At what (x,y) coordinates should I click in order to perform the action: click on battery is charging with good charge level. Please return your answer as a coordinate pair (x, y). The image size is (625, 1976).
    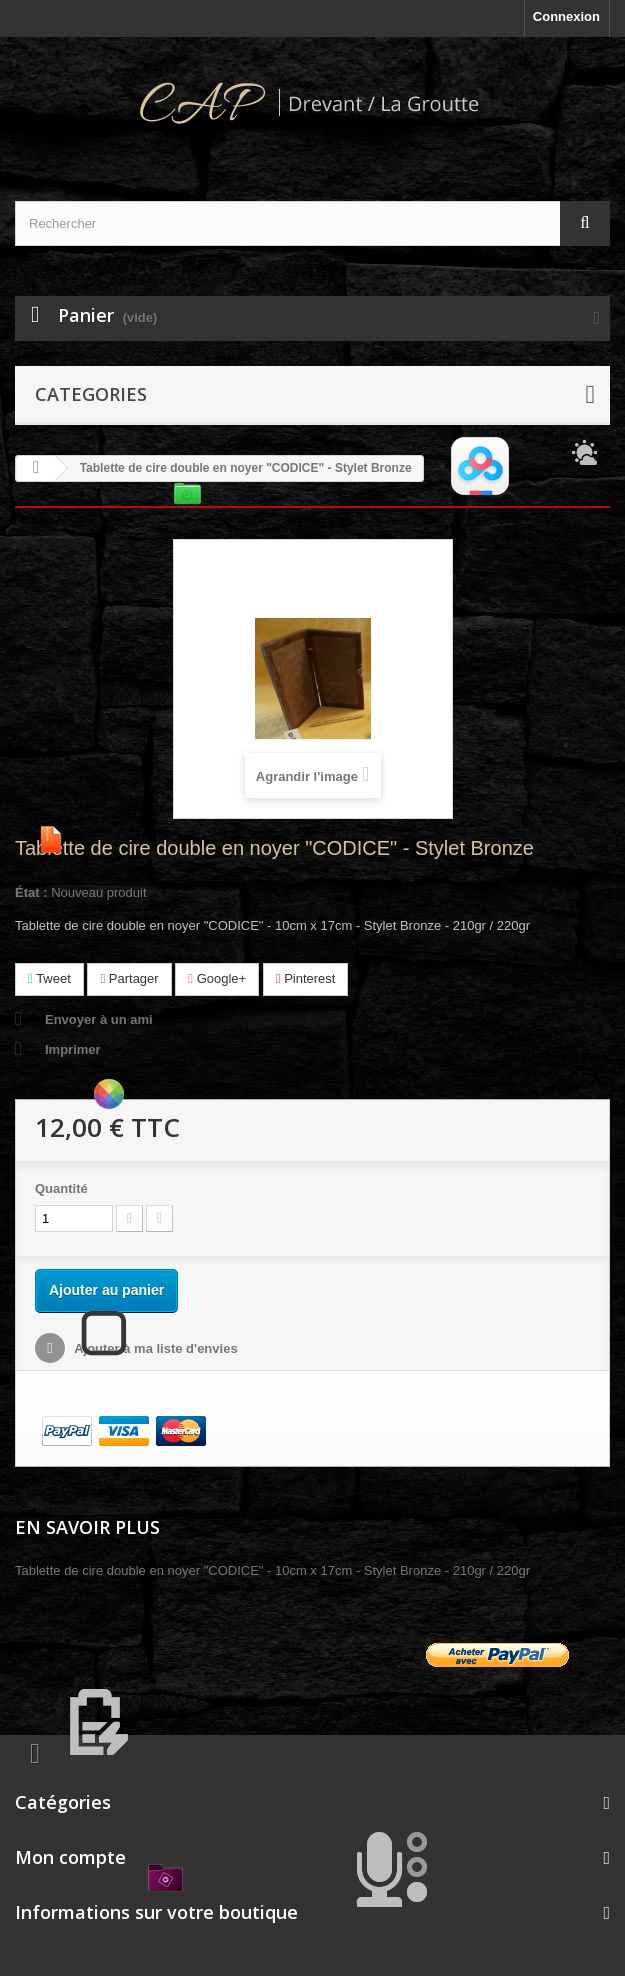
    Looking at the image, I should click on (95, 1722).